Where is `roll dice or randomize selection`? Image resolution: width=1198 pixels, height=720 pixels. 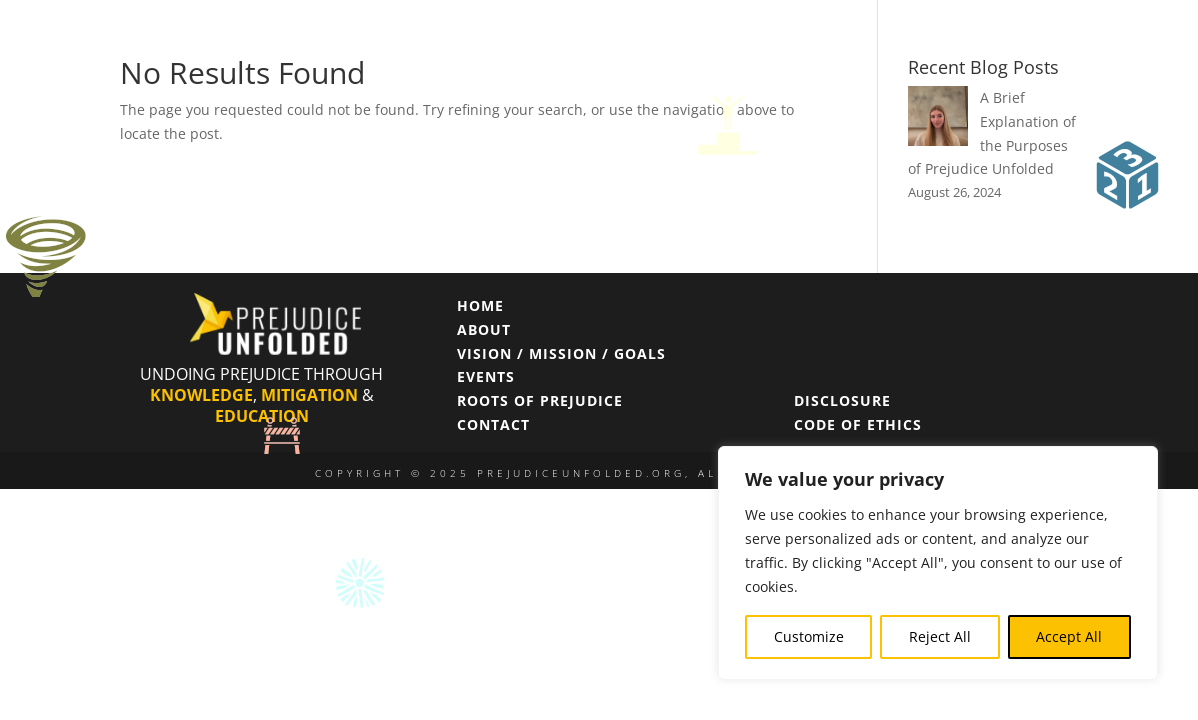 roll dice or randomize selection is located at coordinates (1127, 175).